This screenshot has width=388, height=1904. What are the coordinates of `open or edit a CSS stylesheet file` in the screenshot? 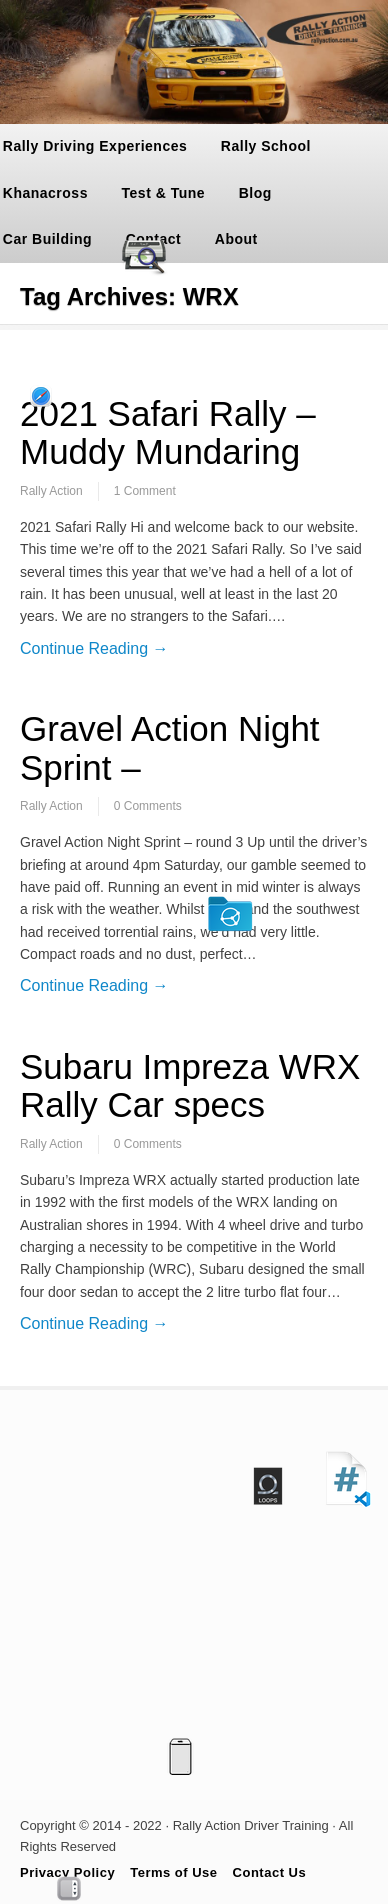 It's located at (346, 1479).